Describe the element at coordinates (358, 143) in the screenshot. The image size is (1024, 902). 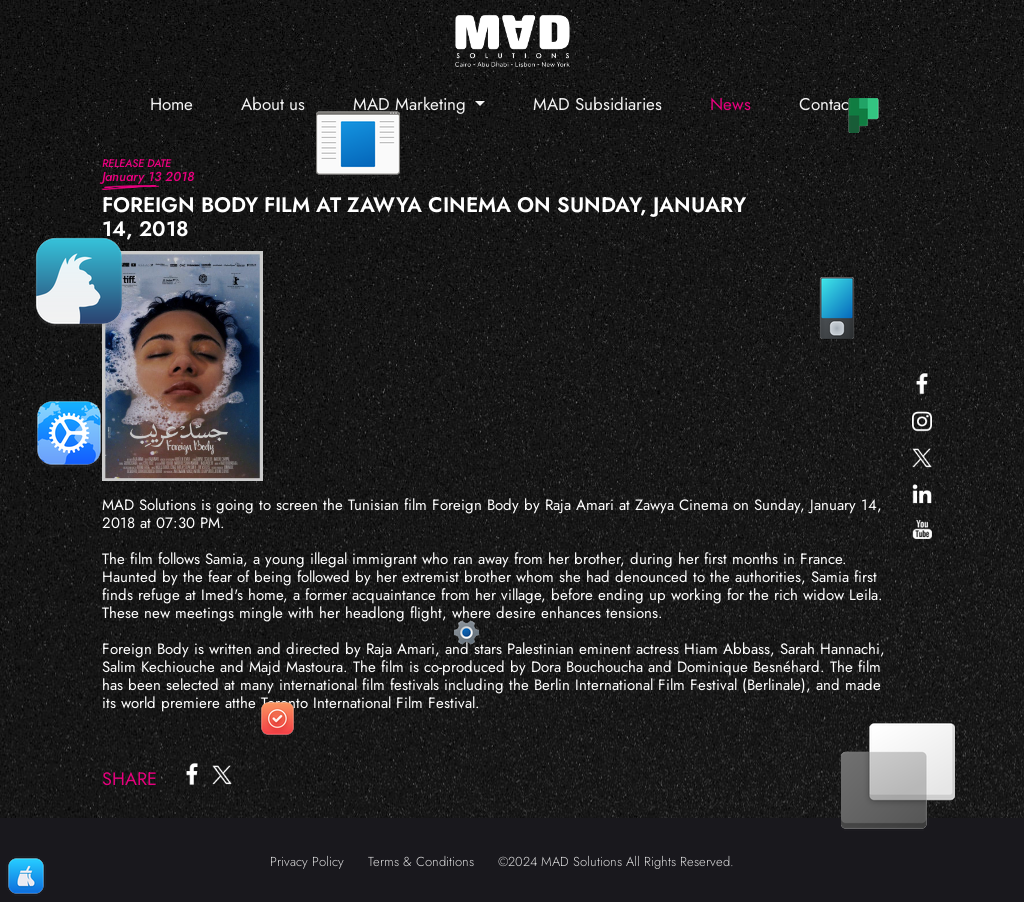
I see `open a program or application window` at that location.